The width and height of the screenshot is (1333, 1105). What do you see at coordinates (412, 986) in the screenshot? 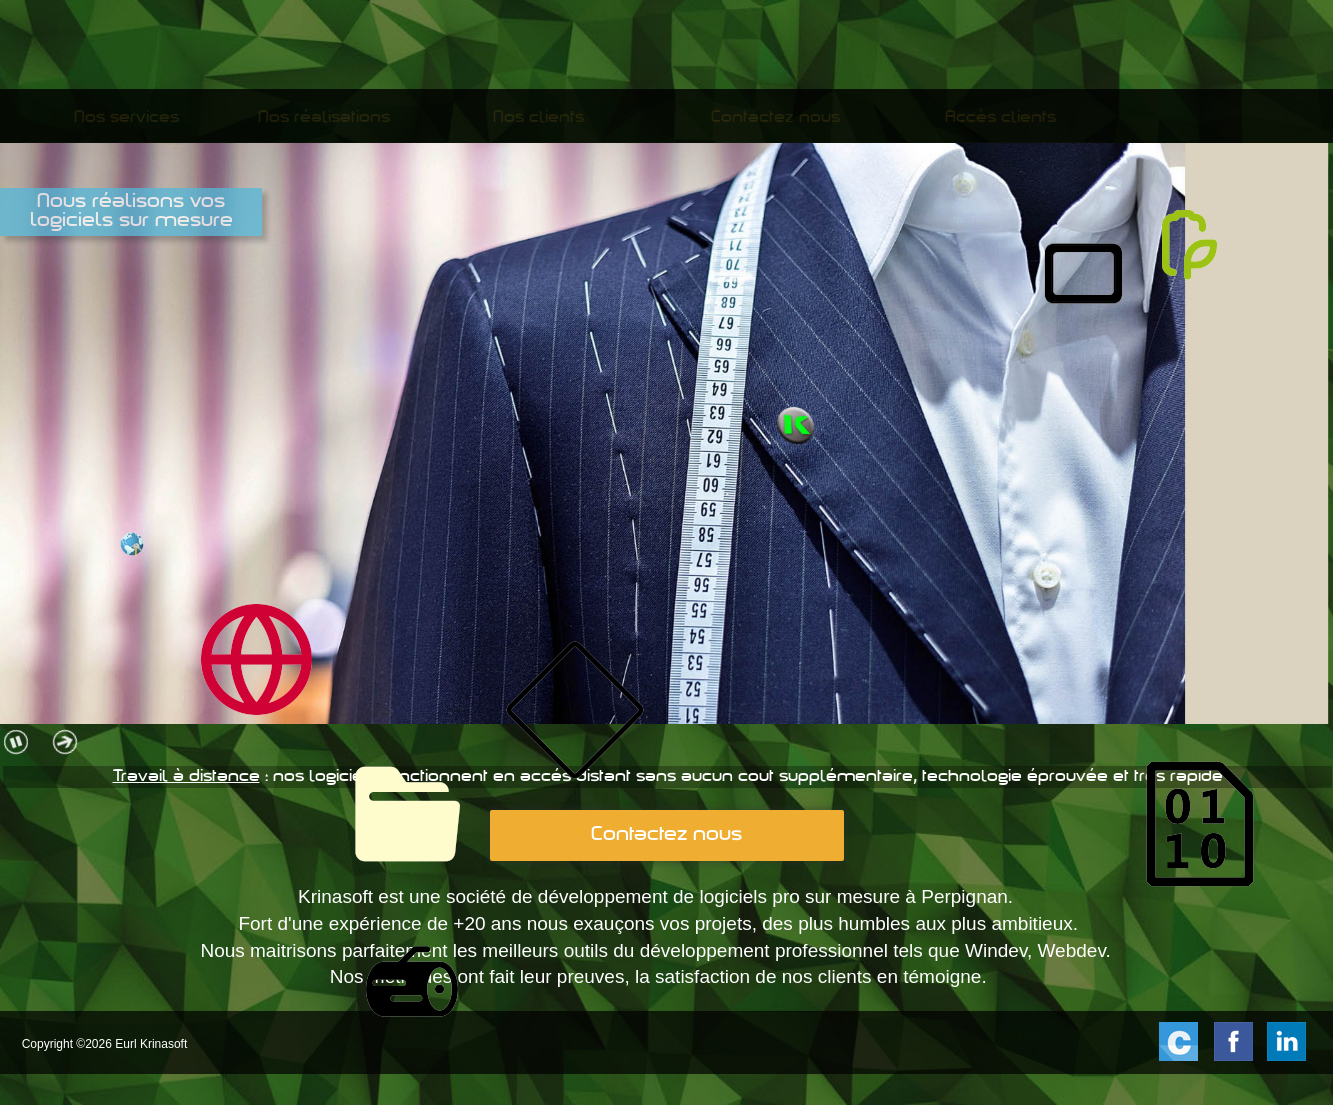
I see `view system logs or activity history` at bounding box center [412, 986].